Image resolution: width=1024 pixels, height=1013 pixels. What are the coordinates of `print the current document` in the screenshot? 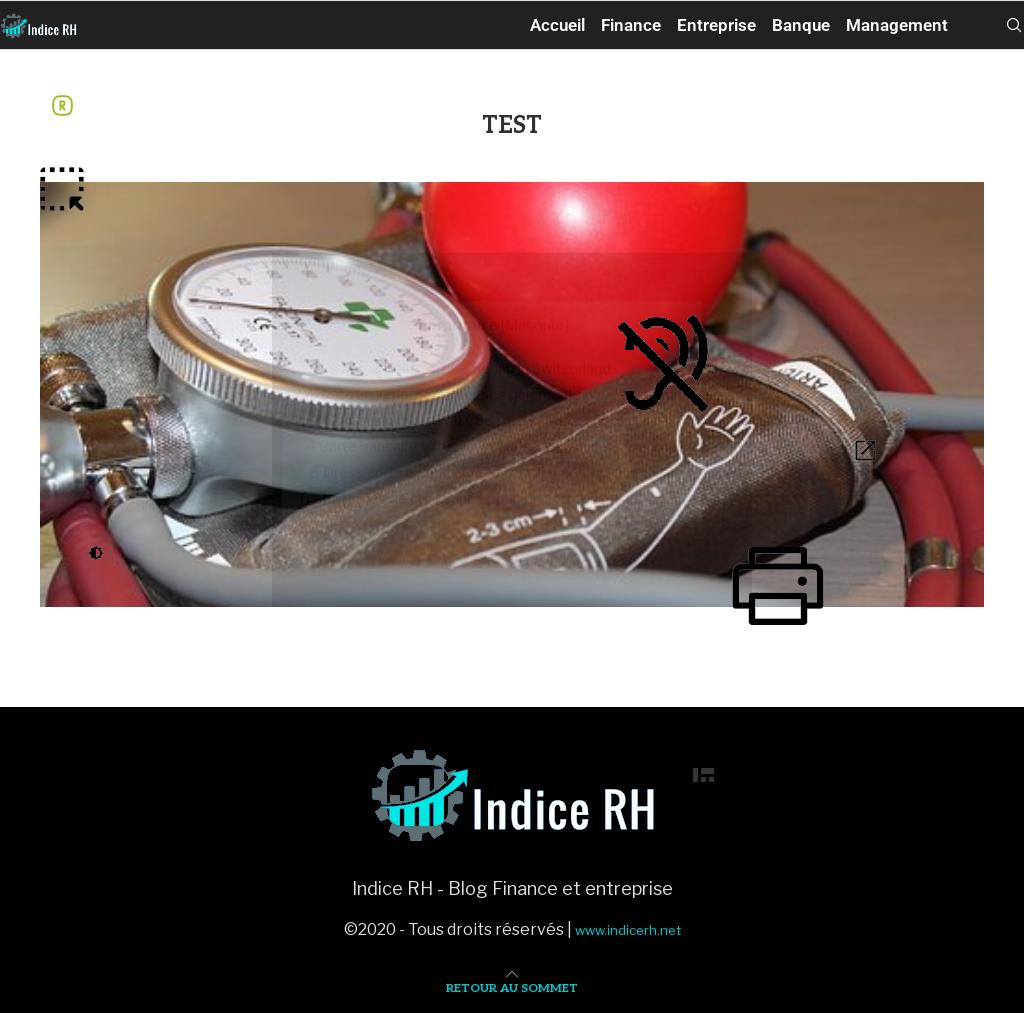 It's located at (778, 586).